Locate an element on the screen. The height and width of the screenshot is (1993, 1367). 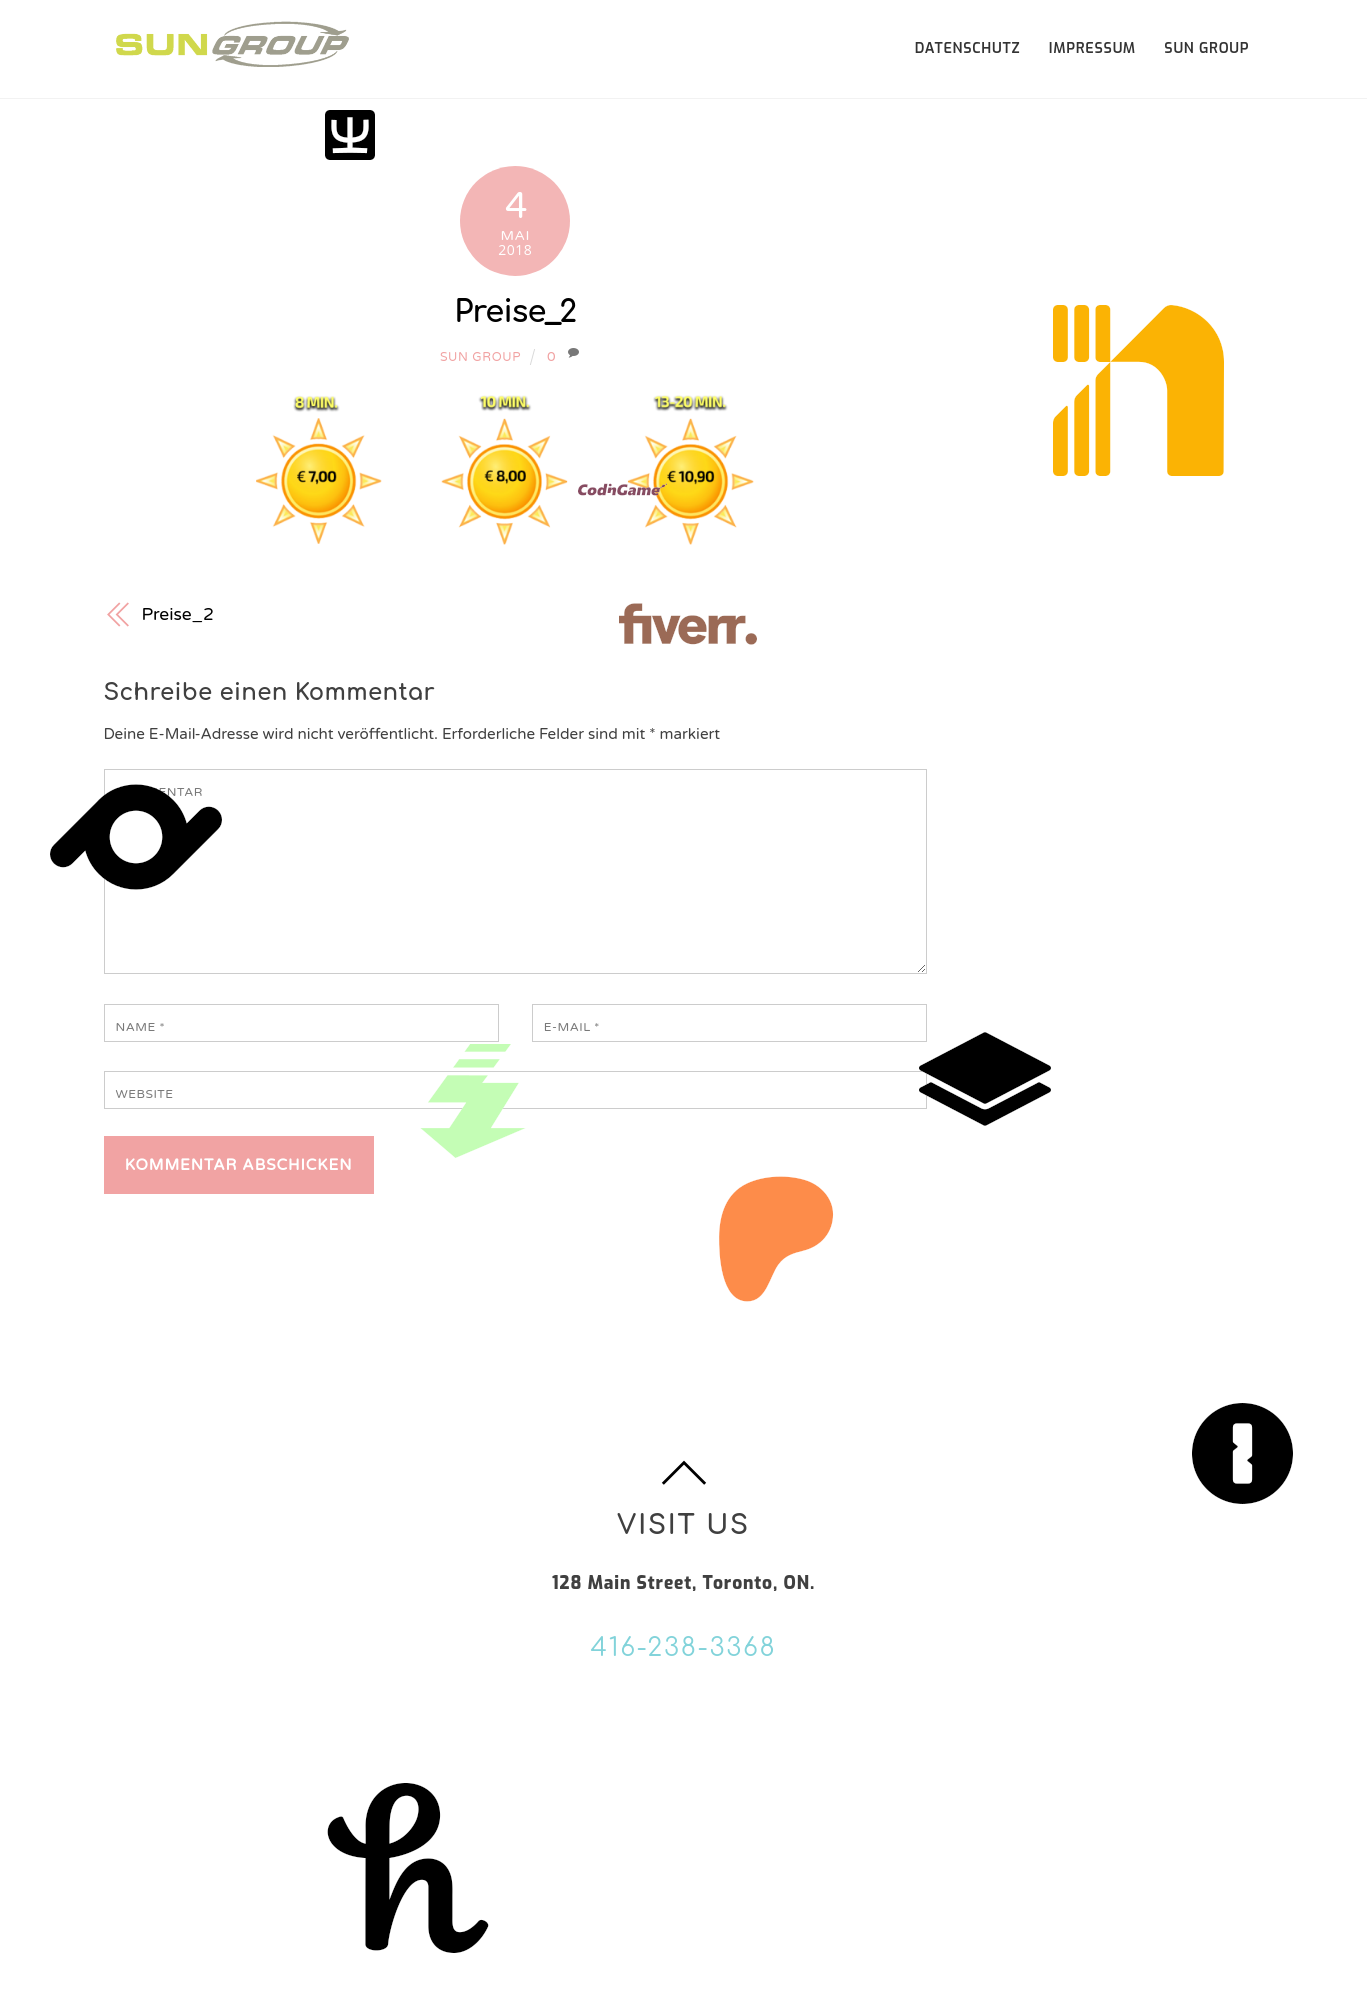
open 1Password app is located at coordinates (1242, 1453).